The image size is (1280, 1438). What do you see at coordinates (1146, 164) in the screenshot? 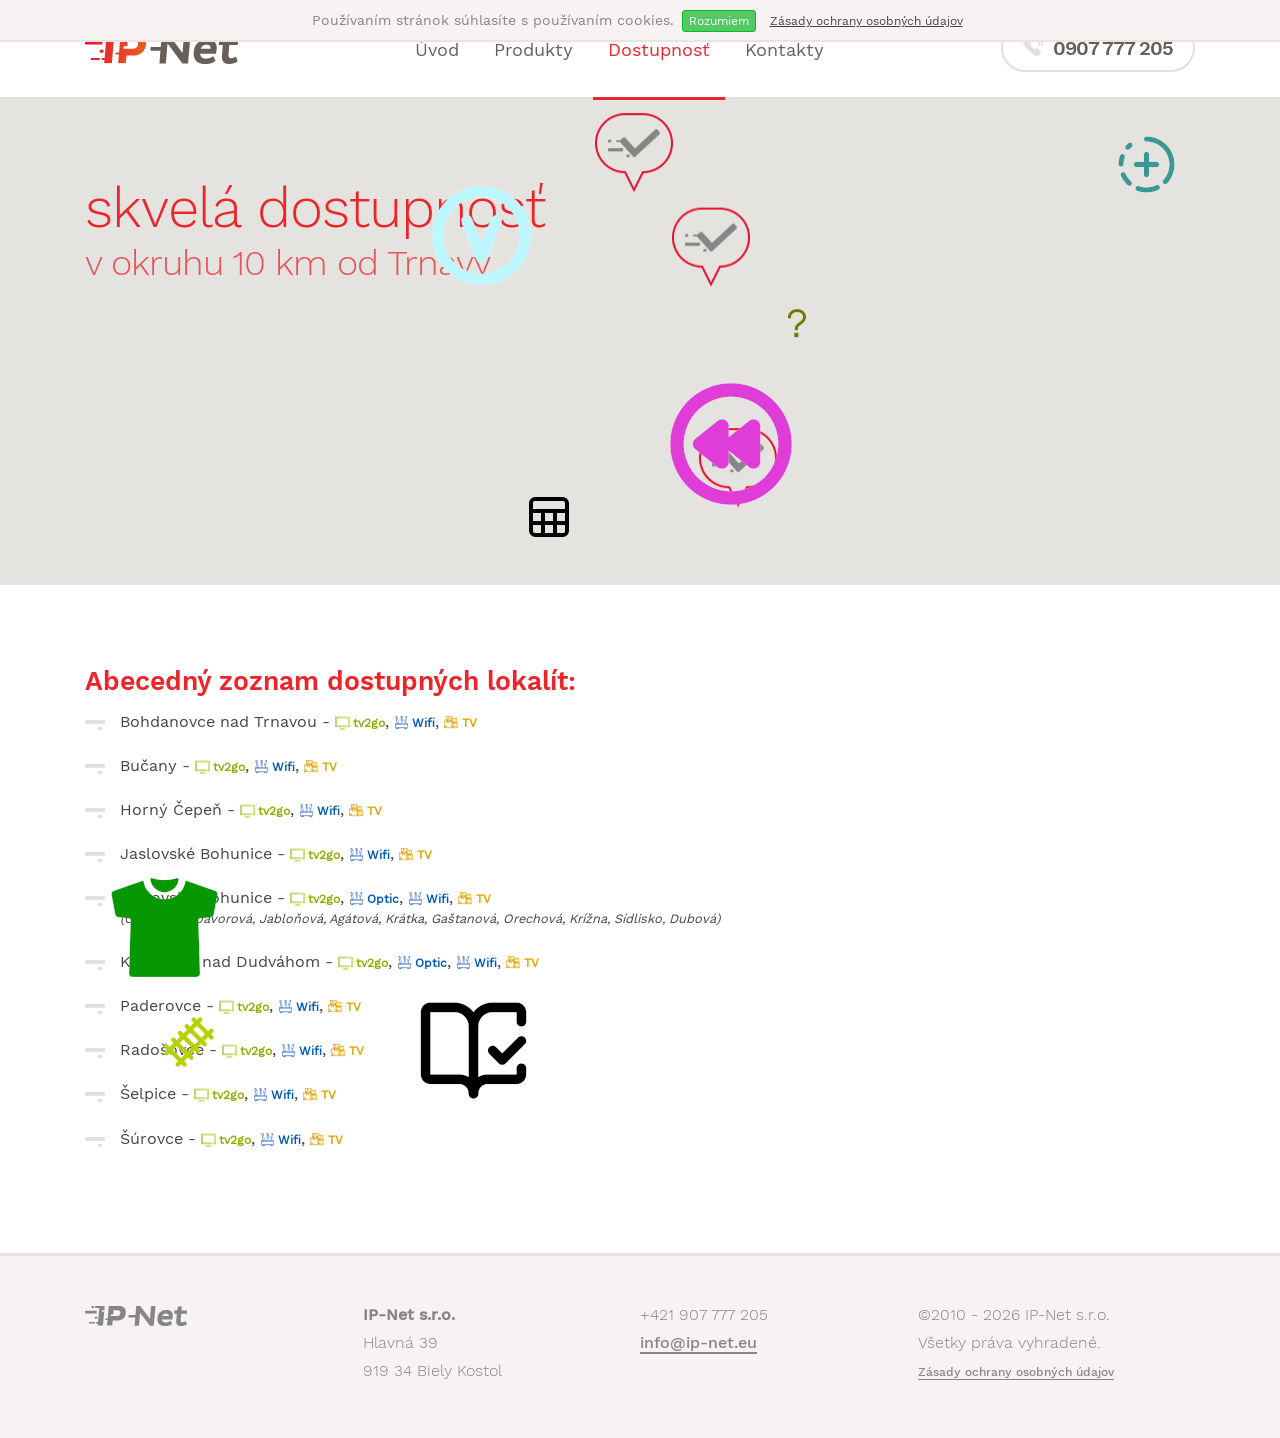
I see `add new item with loading or processing state` at bounding box center [1146, 164].